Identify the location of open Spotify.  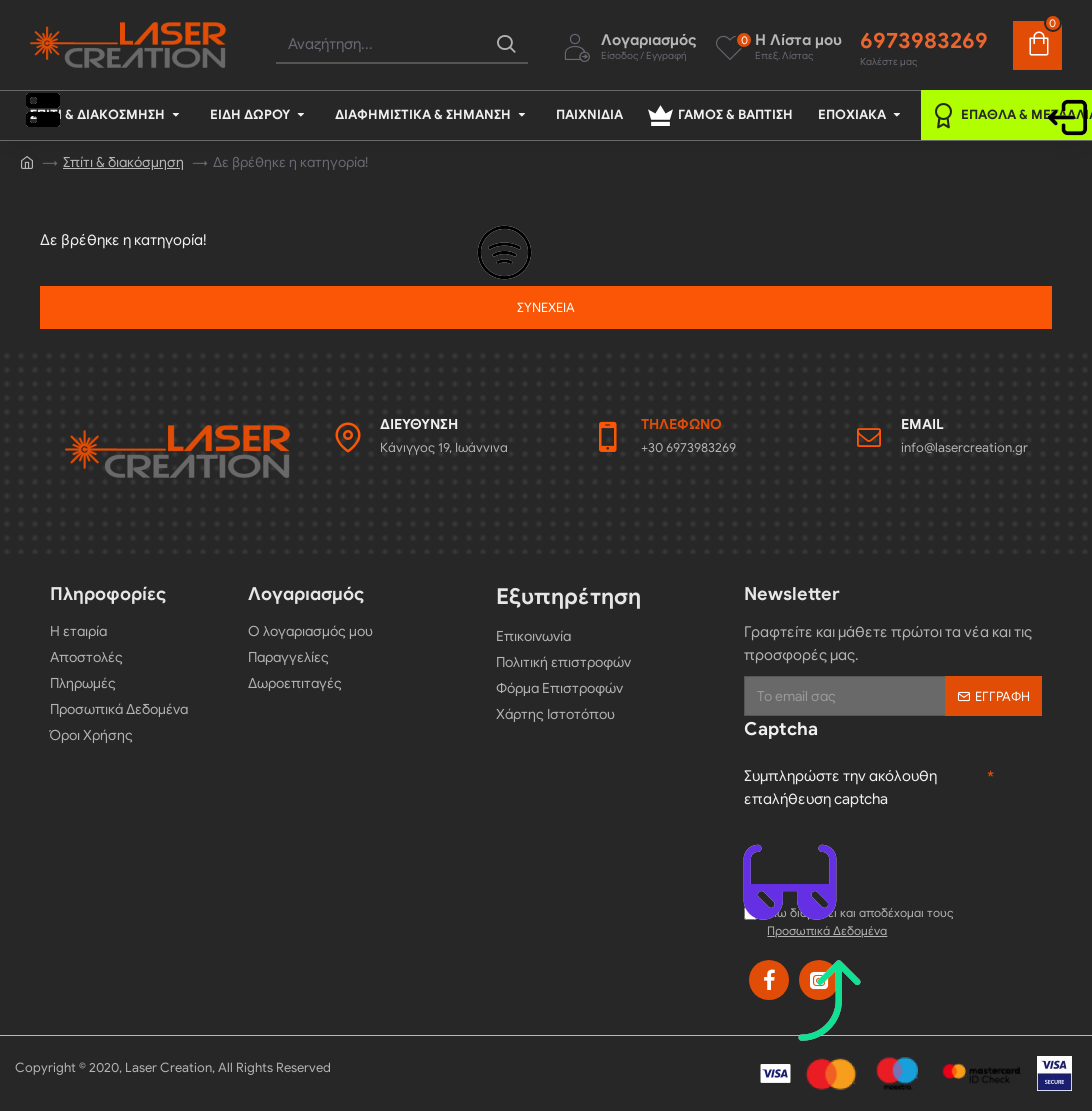
(504, 252).